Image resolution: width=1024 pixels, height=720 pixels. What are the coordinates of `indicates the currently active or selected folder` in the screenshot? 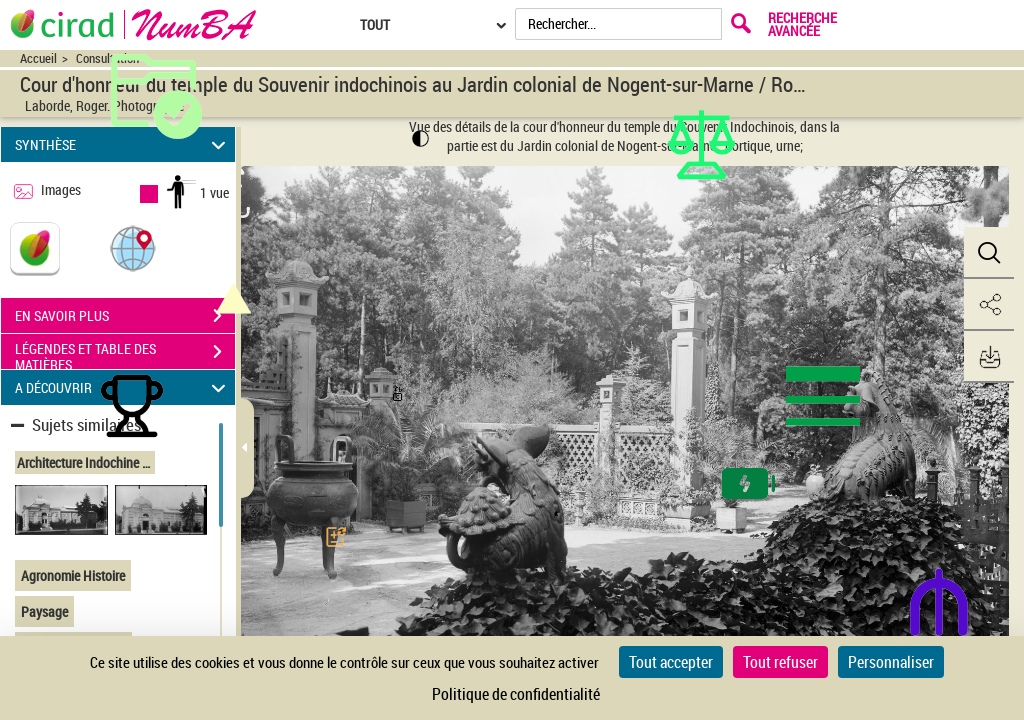 It's located at (153, 90).